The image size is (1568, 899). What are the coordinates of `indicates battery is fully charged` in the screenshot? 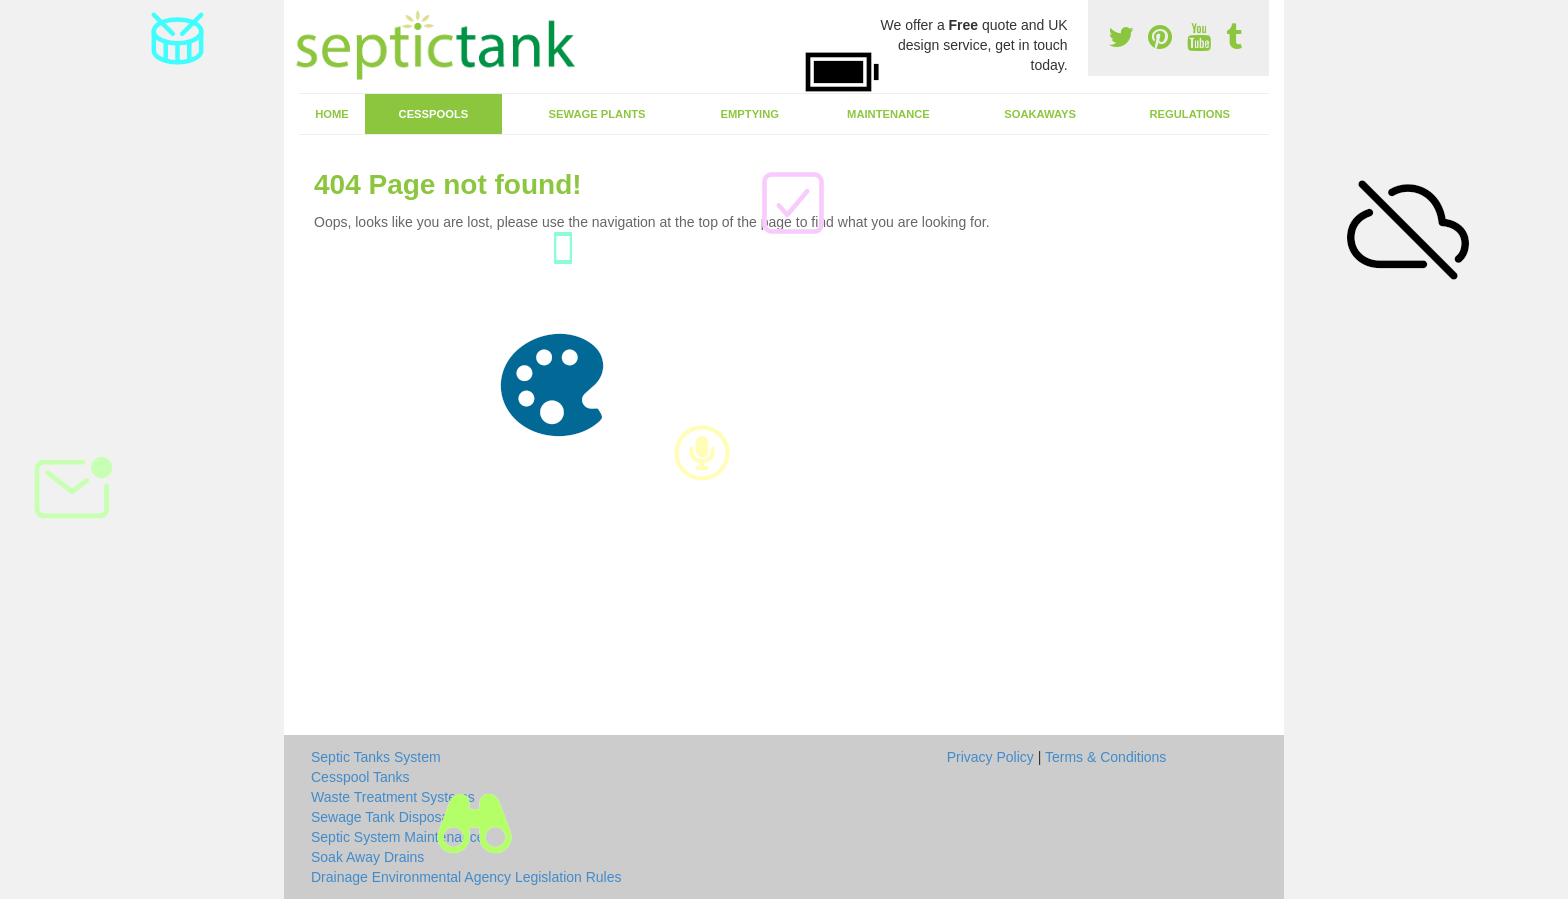 It's located at (842, 72).